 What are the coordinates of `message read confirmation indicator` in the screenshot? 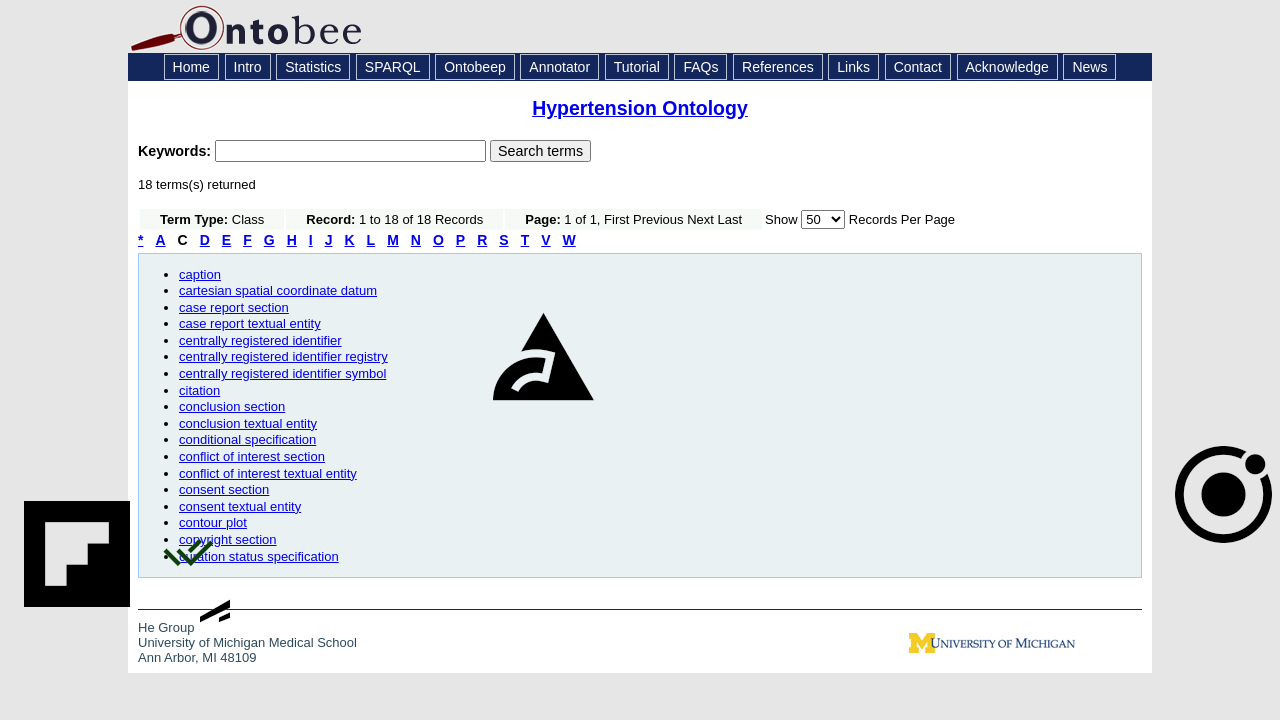 It's located at (188, 552).